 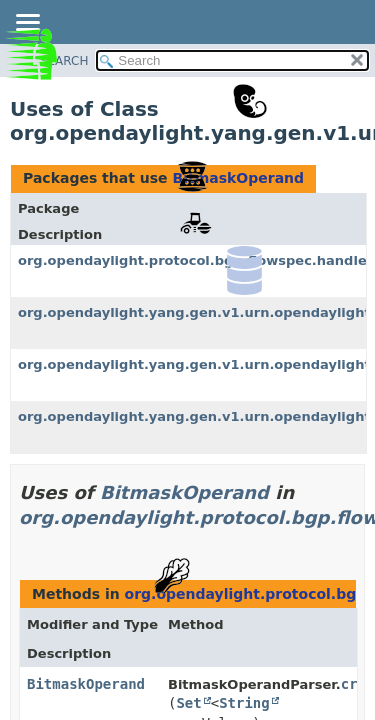 I want to click on access database storage, so click(x=244, y=270).